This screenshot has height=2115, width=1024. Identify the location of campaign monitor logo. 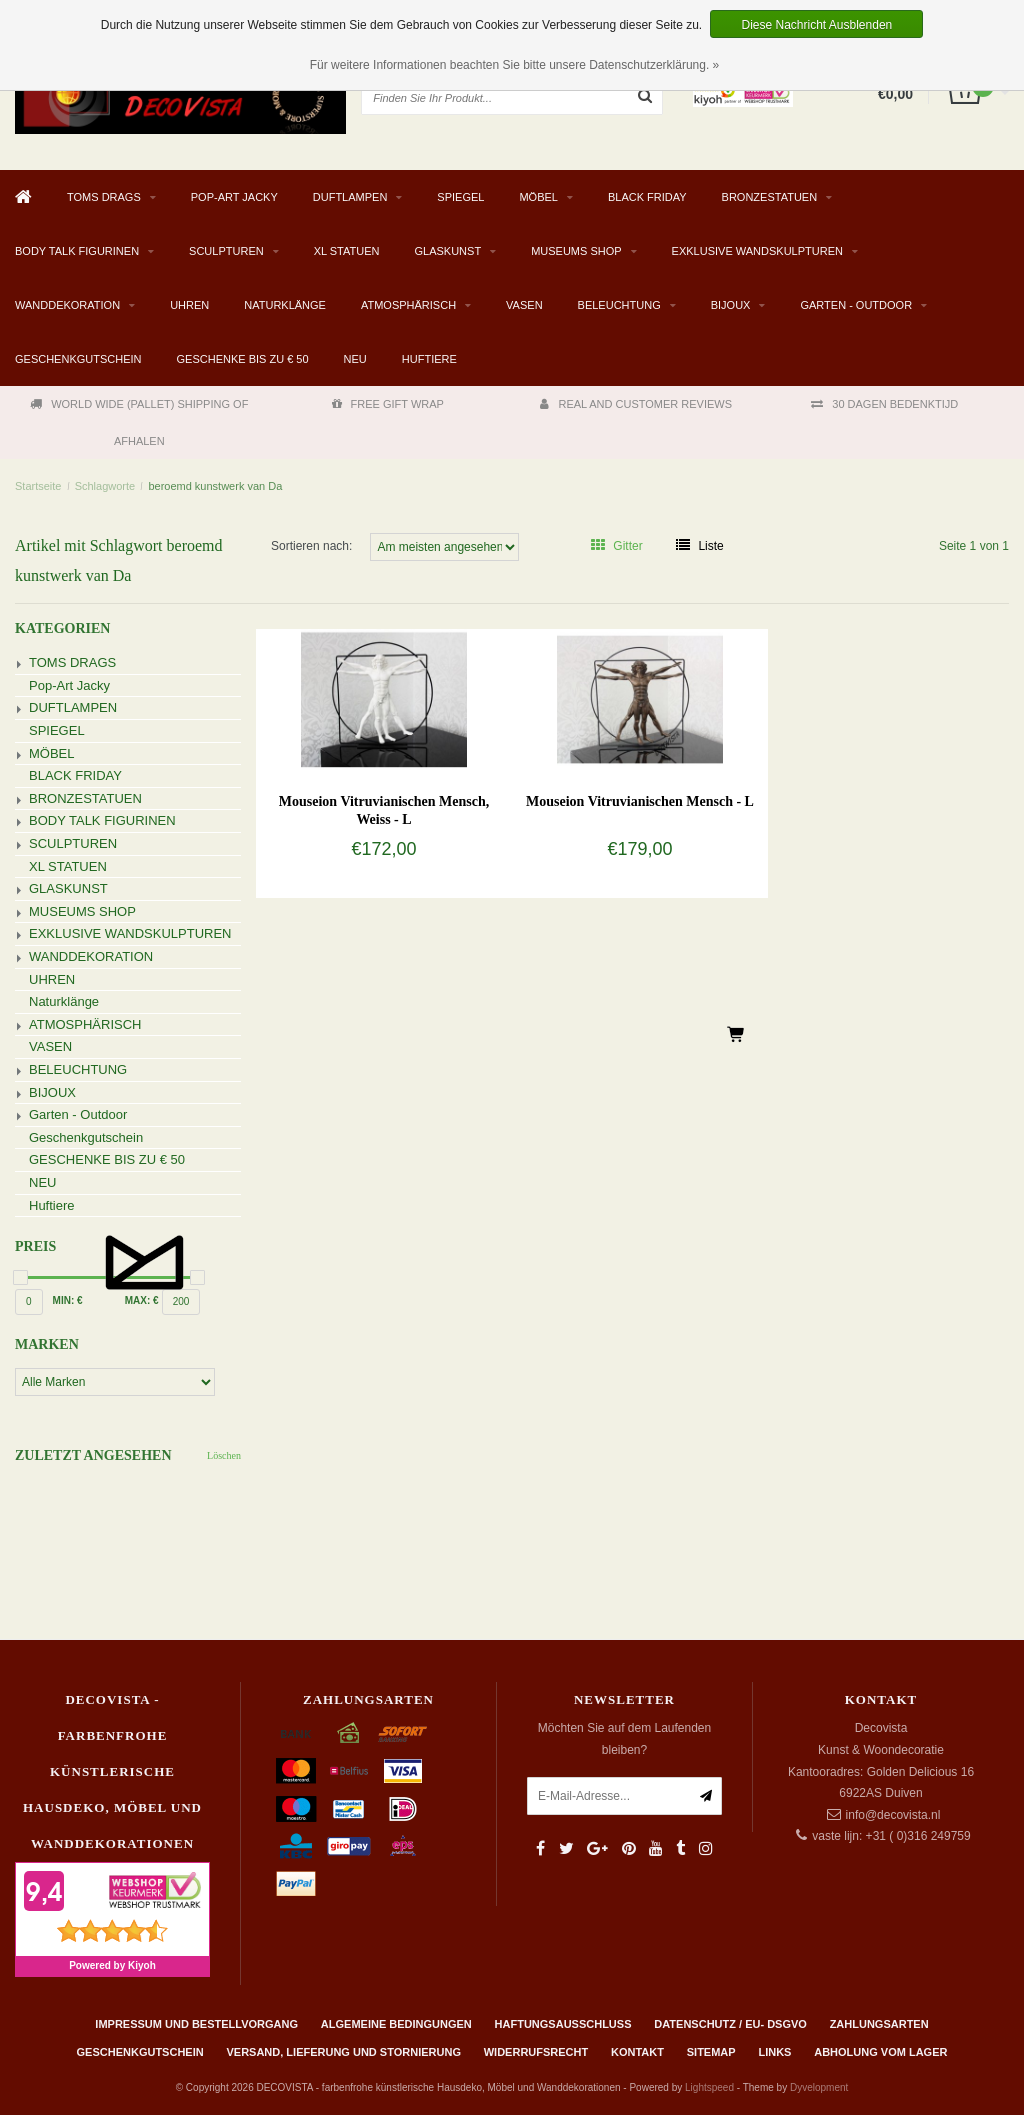
(144, 1262).